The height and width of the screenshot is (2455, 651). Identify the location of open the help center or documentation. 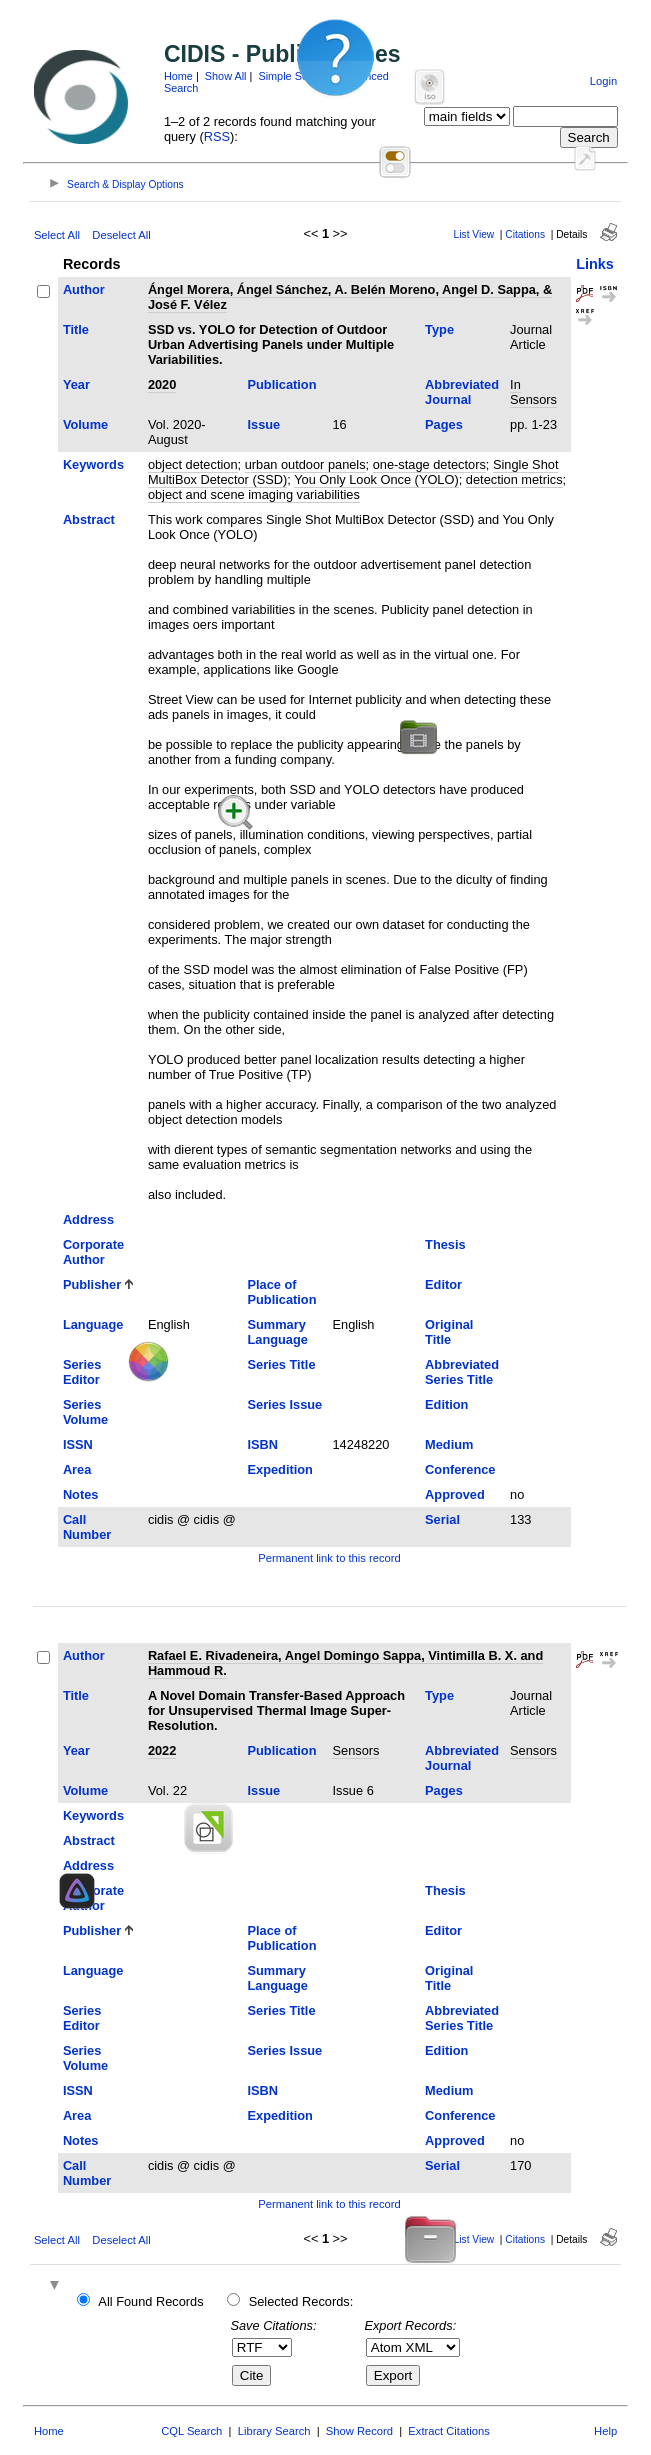
(335, 57).